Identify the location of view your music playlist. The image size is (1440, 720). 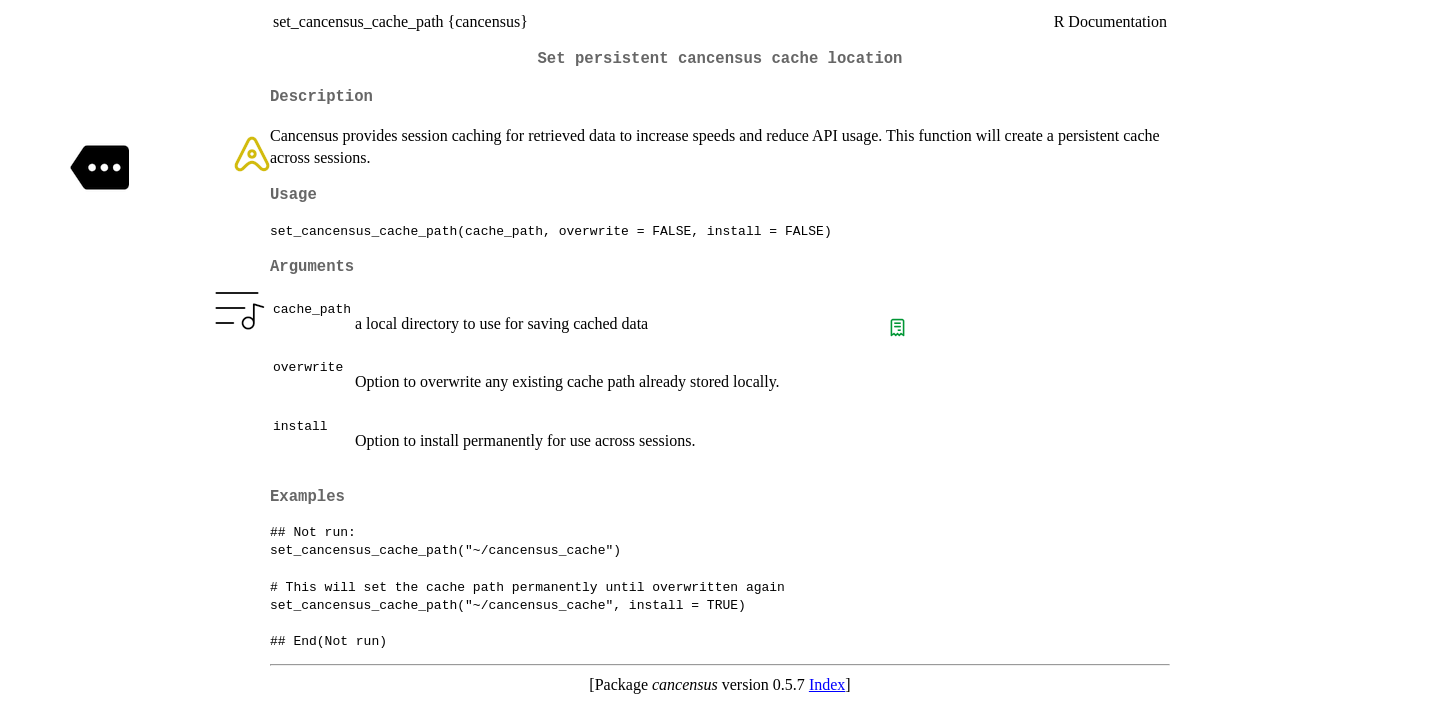
(237, 308).